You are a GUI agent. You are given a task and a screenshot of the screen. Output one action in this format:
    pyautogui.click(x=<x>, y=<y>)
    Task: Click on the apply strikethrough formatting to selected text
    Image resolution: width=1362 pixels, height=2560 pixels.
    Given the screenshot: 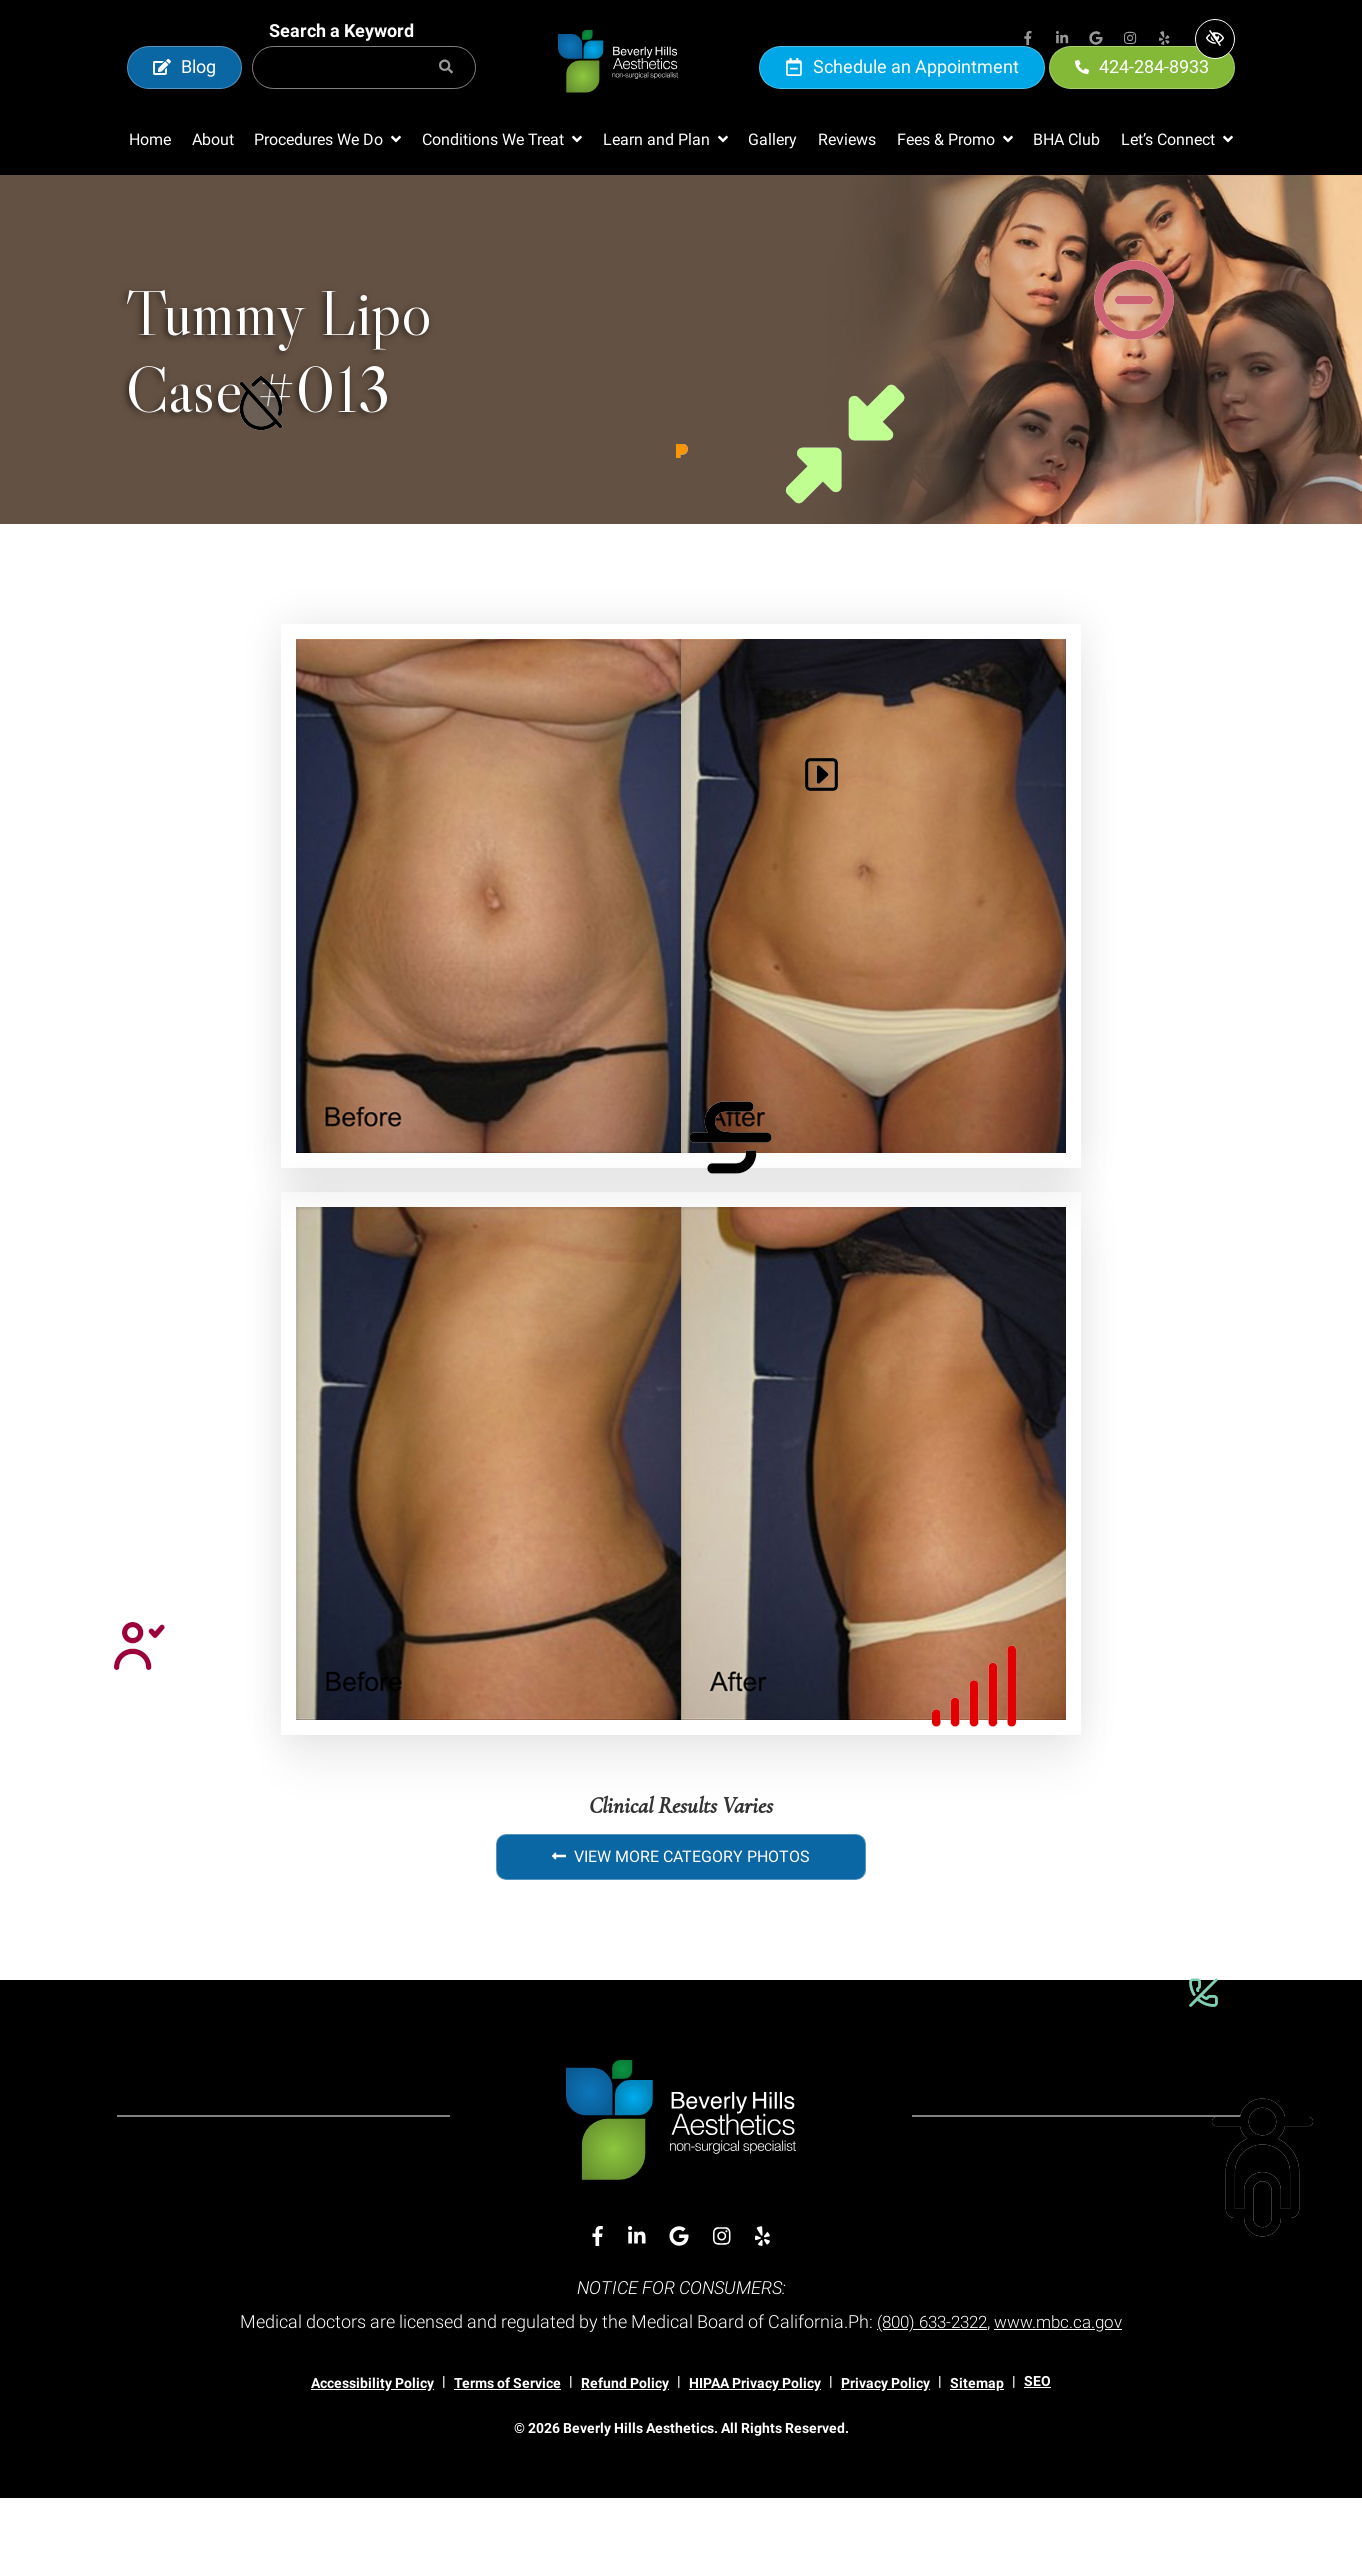 What is the action you would take?
    pyautogui.click(x=730, y=1137)
    